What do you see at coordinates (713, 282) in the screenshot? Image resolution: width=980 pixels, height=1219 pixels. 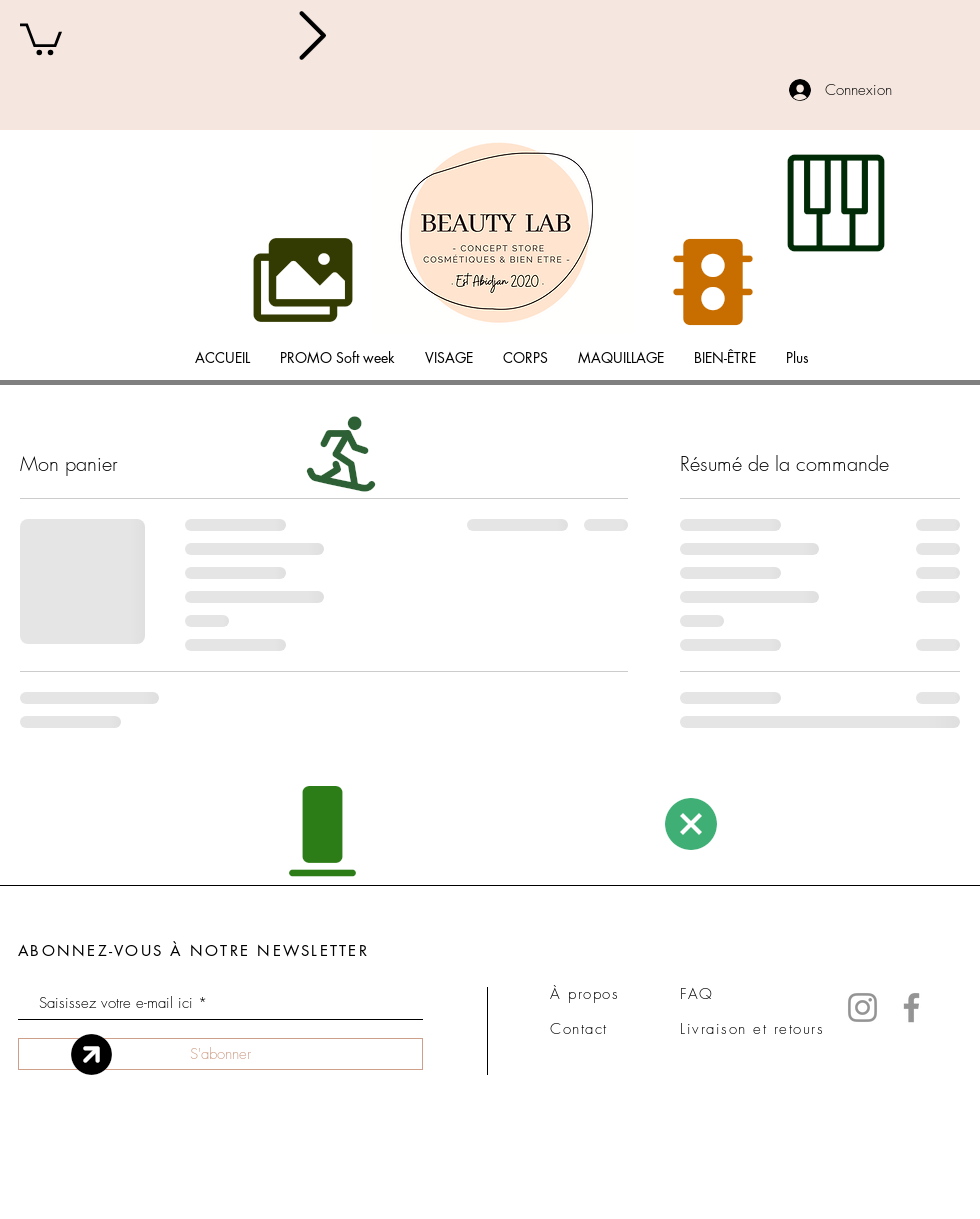 I see `view traffic conditions` at bounding box center [713, 282].